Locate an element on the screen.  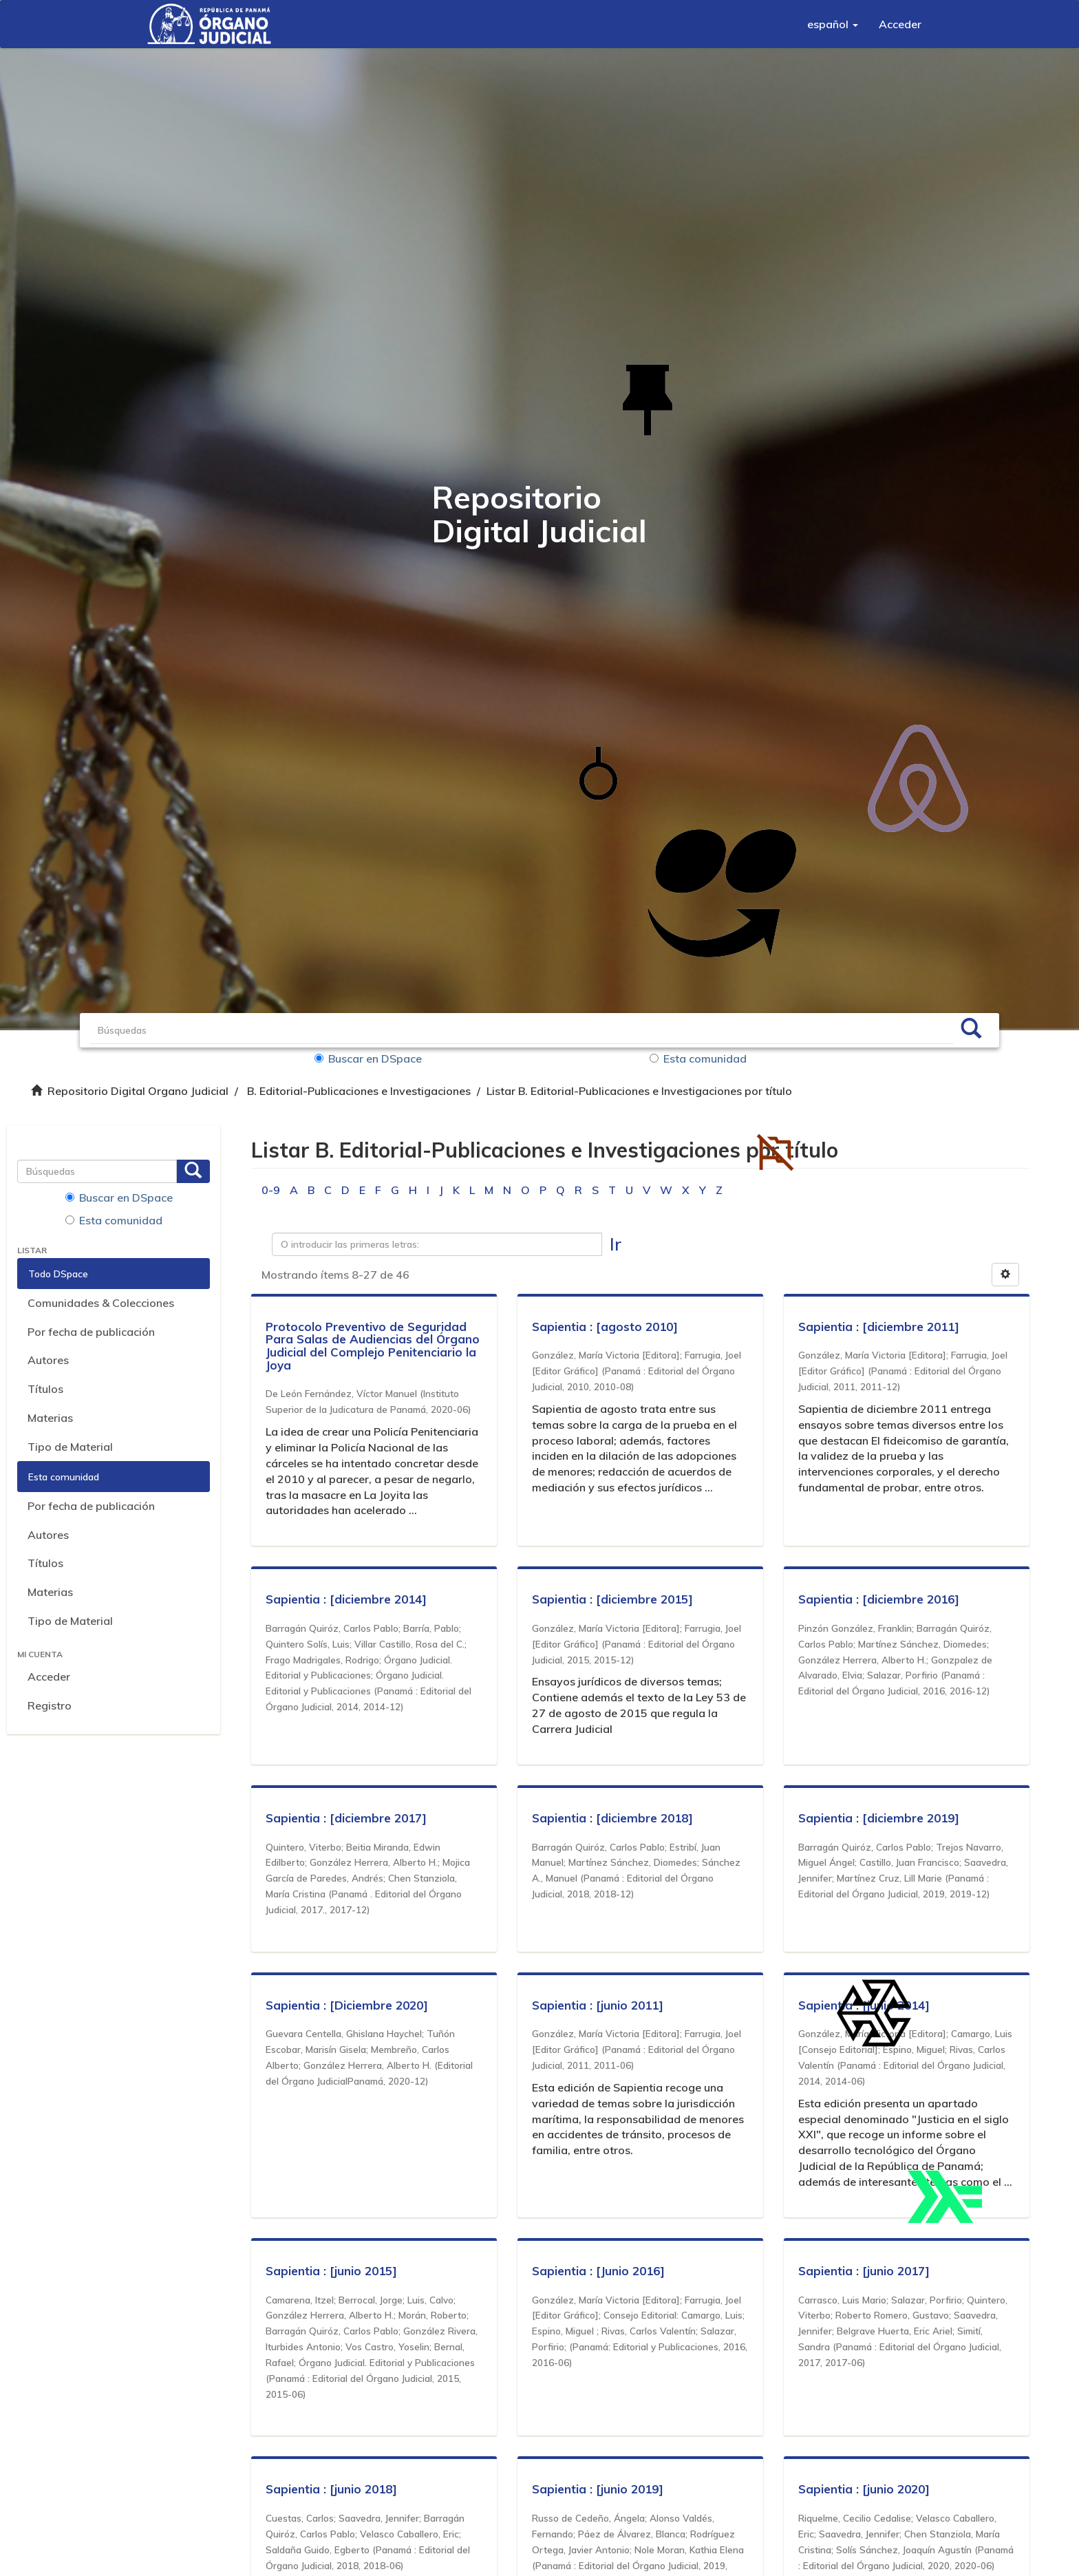
open the sidequest app for vr game sideloading is located at coordinates (874, 2013).